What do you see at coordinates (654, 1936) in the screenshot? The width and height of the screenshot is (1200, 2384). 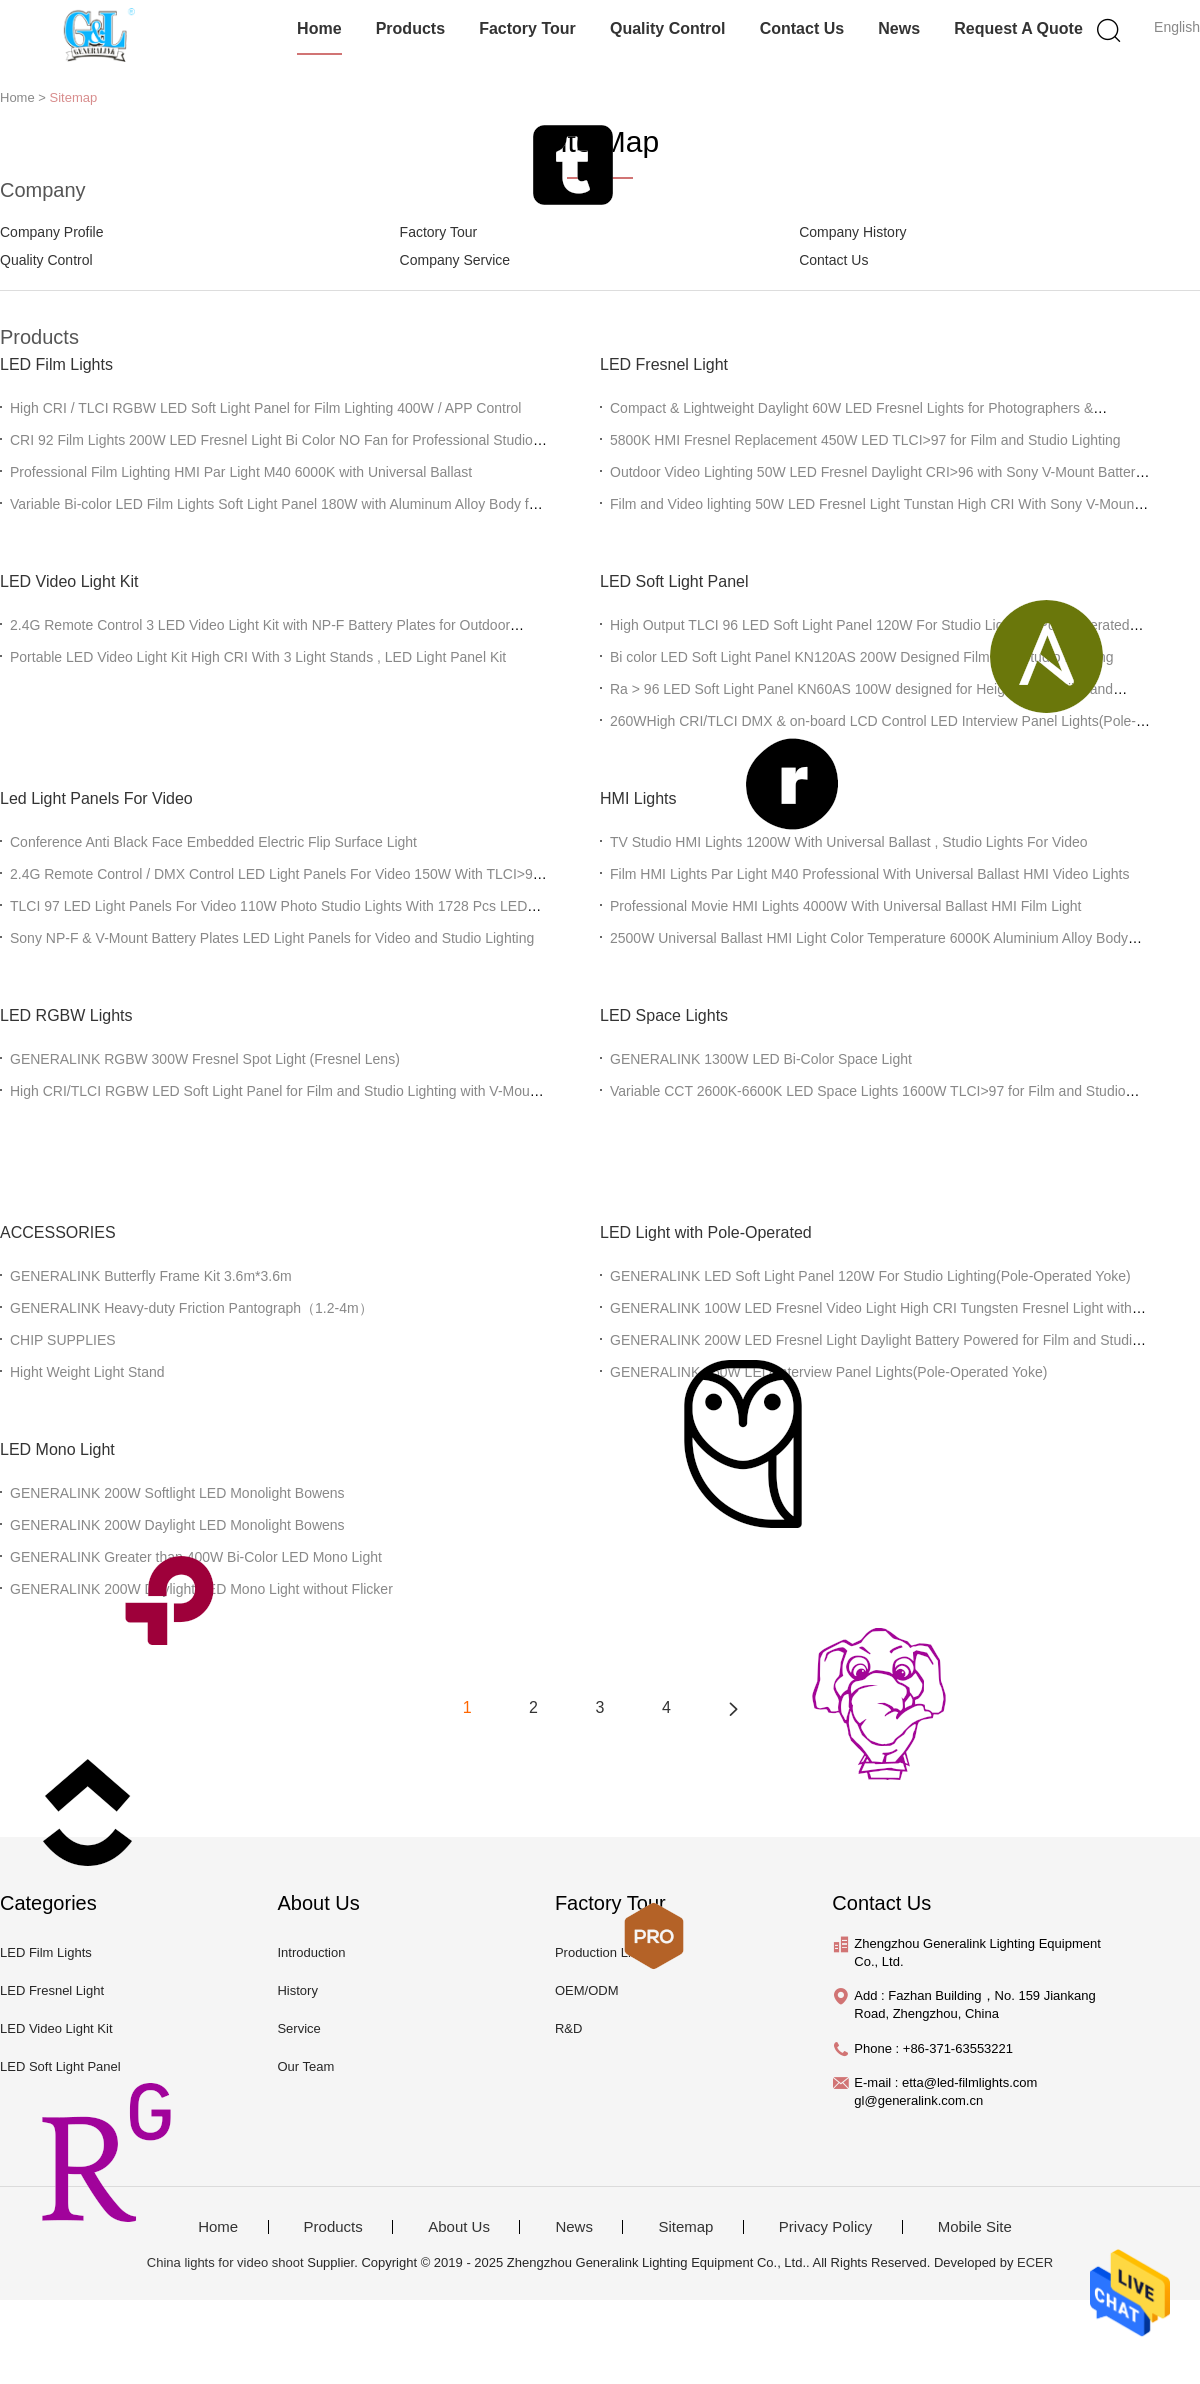 I see `themeco brand logo` at bounding box center [654, 1936].